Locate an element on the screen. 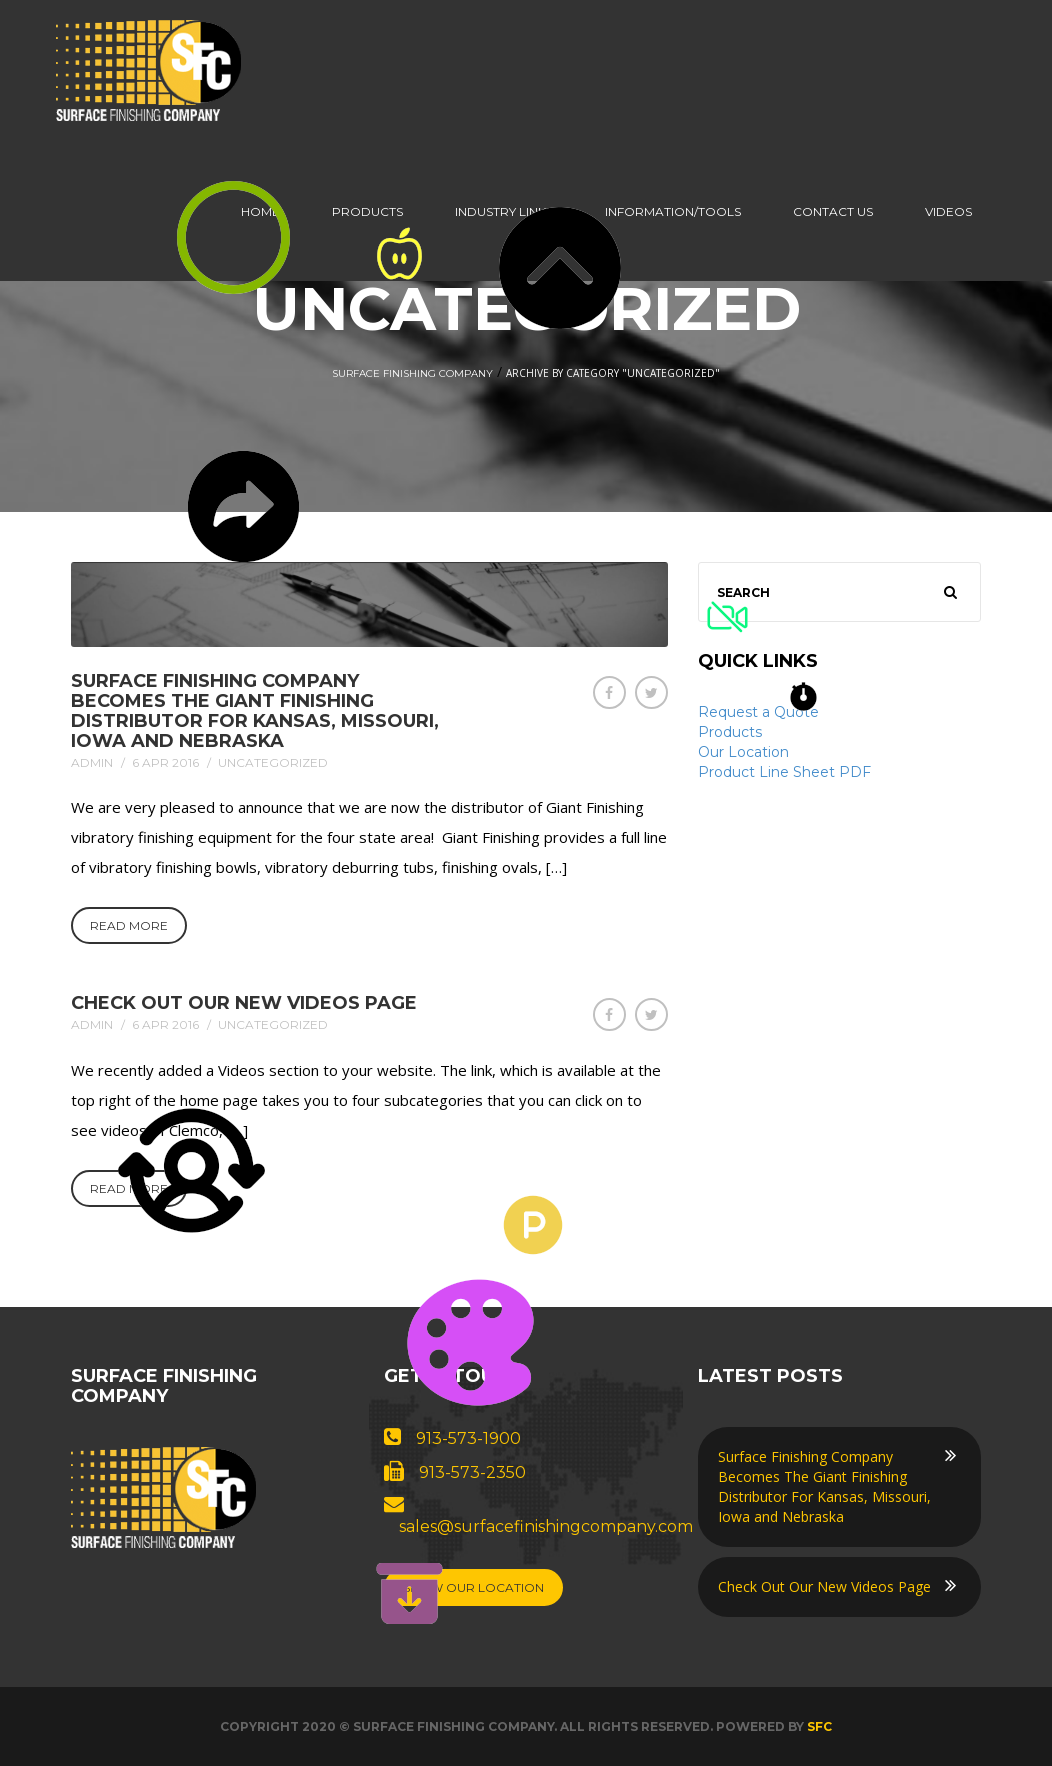  scroll to top of page is located at coordinates (560, 268).